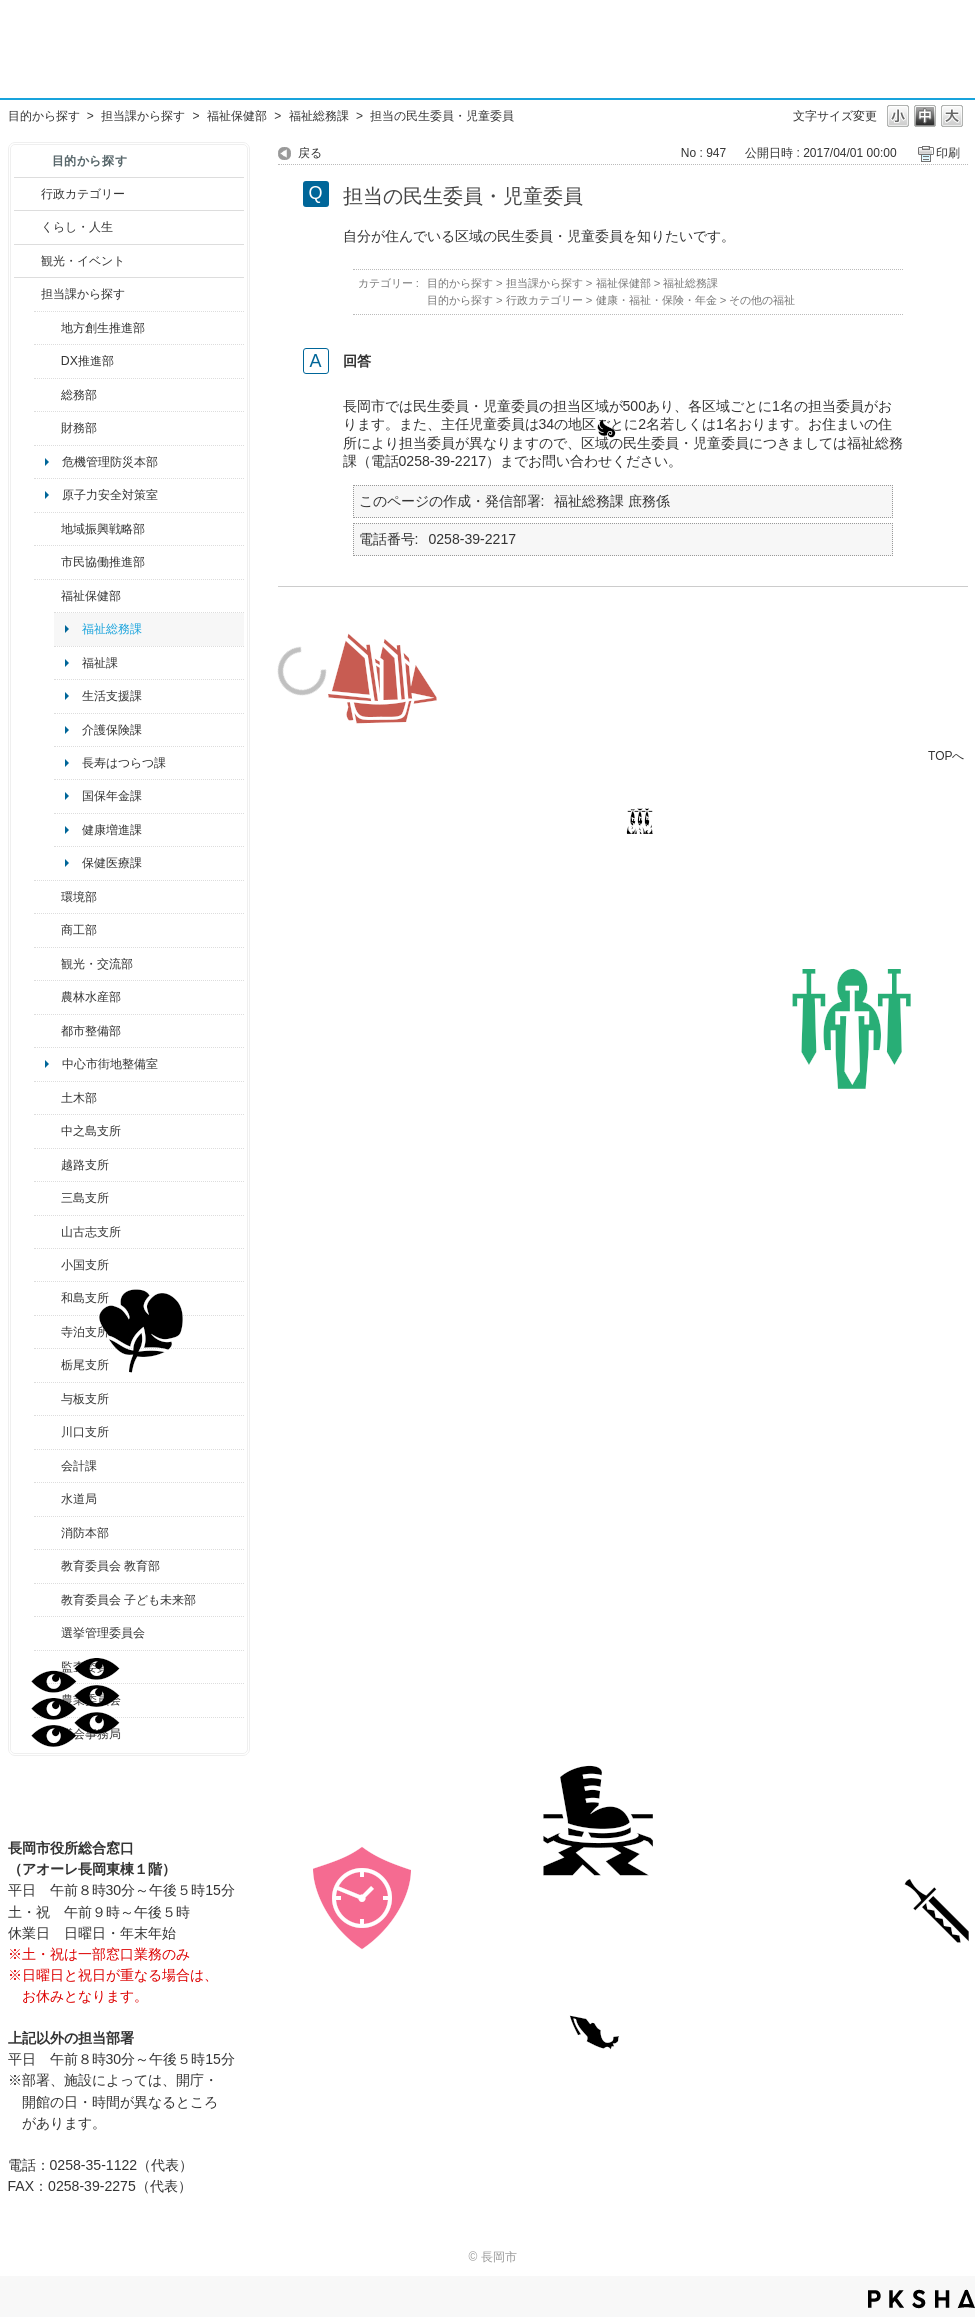 The width and height of the screenshot is (975, 2317). I want to click on smoke fish at a cooking station, so click(640, 821).